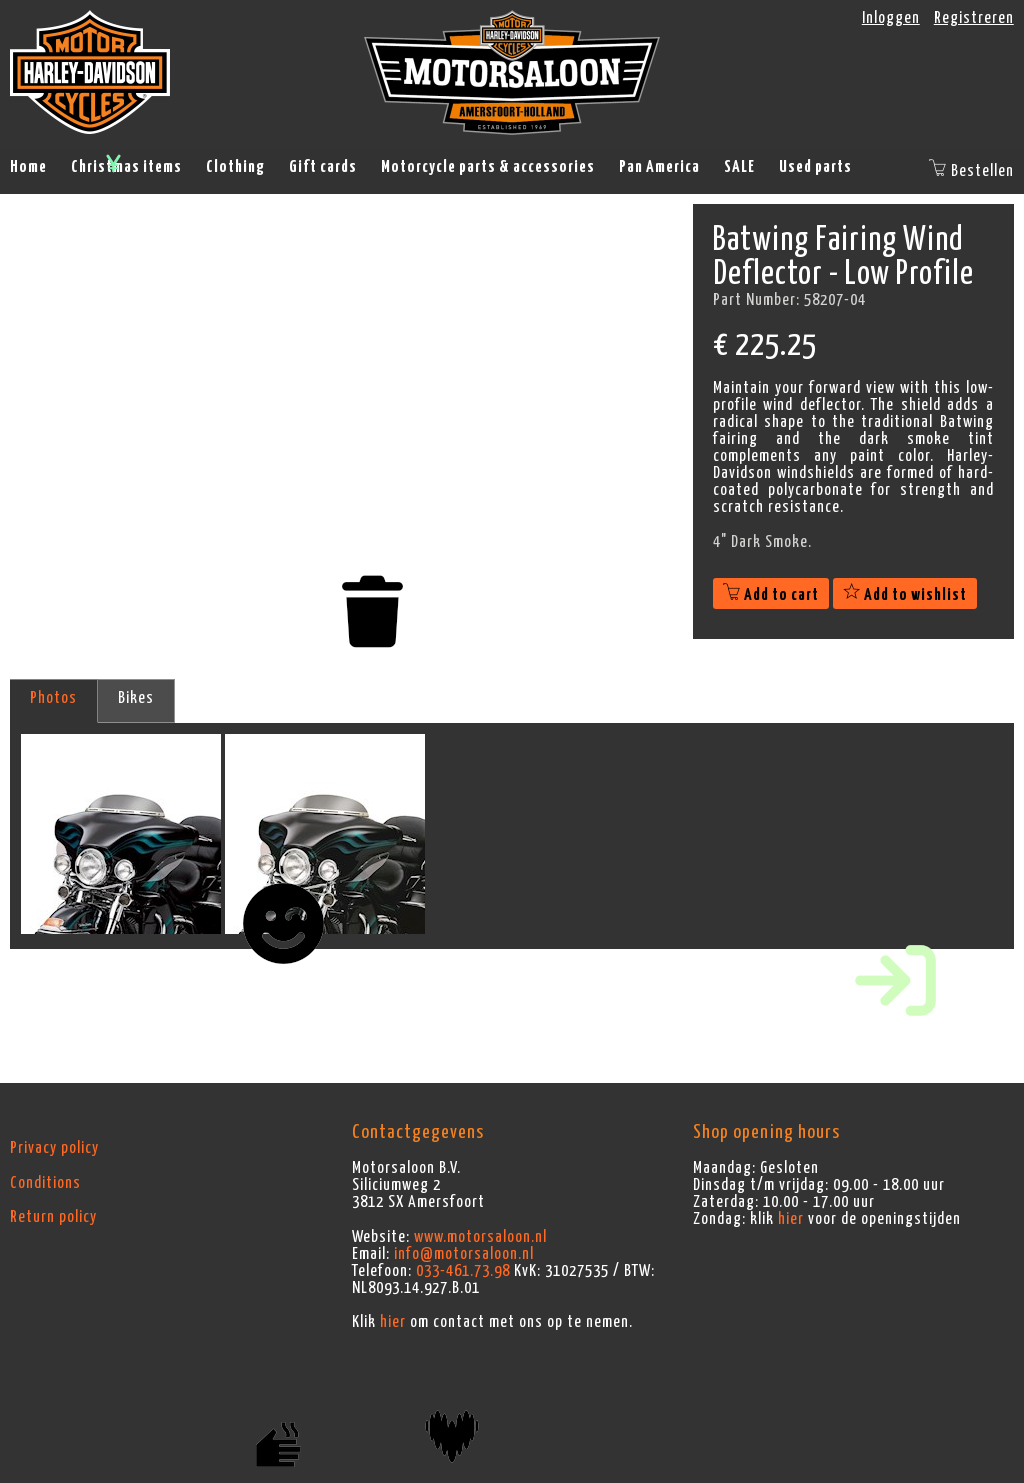  What do you see at coordinates (895, 980) in the screenshot?
I see `log in to your account` at bounding box center [895, 980].